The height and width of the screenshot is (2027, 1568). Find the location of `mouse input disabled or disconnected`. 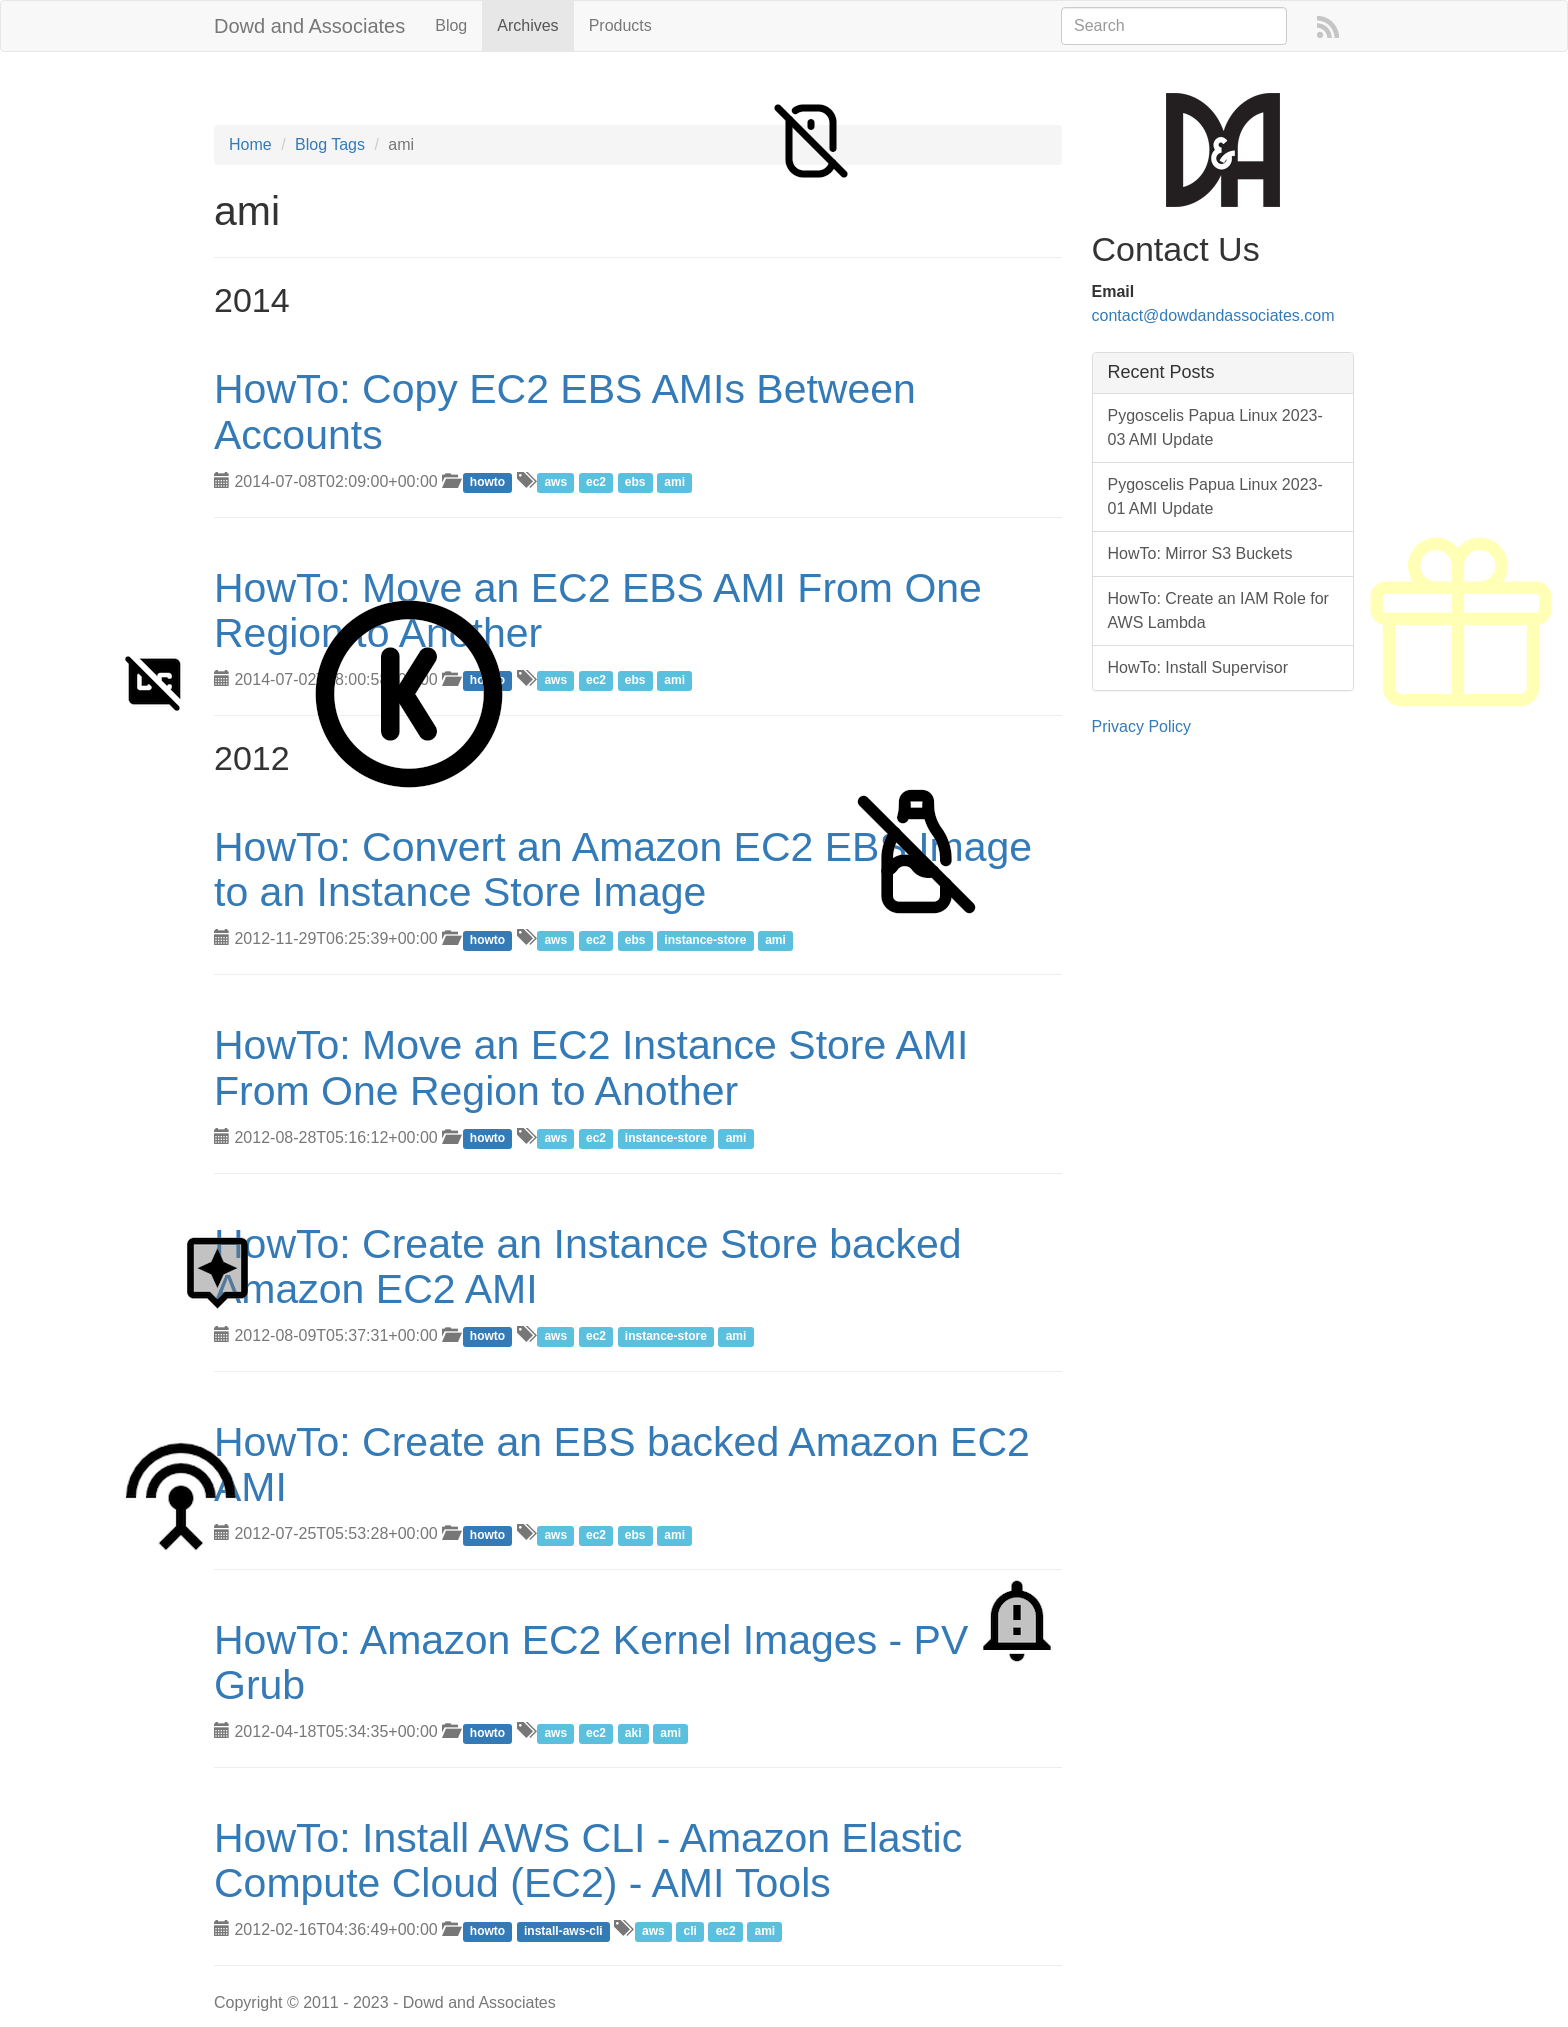

mouse input disabled or disconnected is located at coordinates (811, 141).